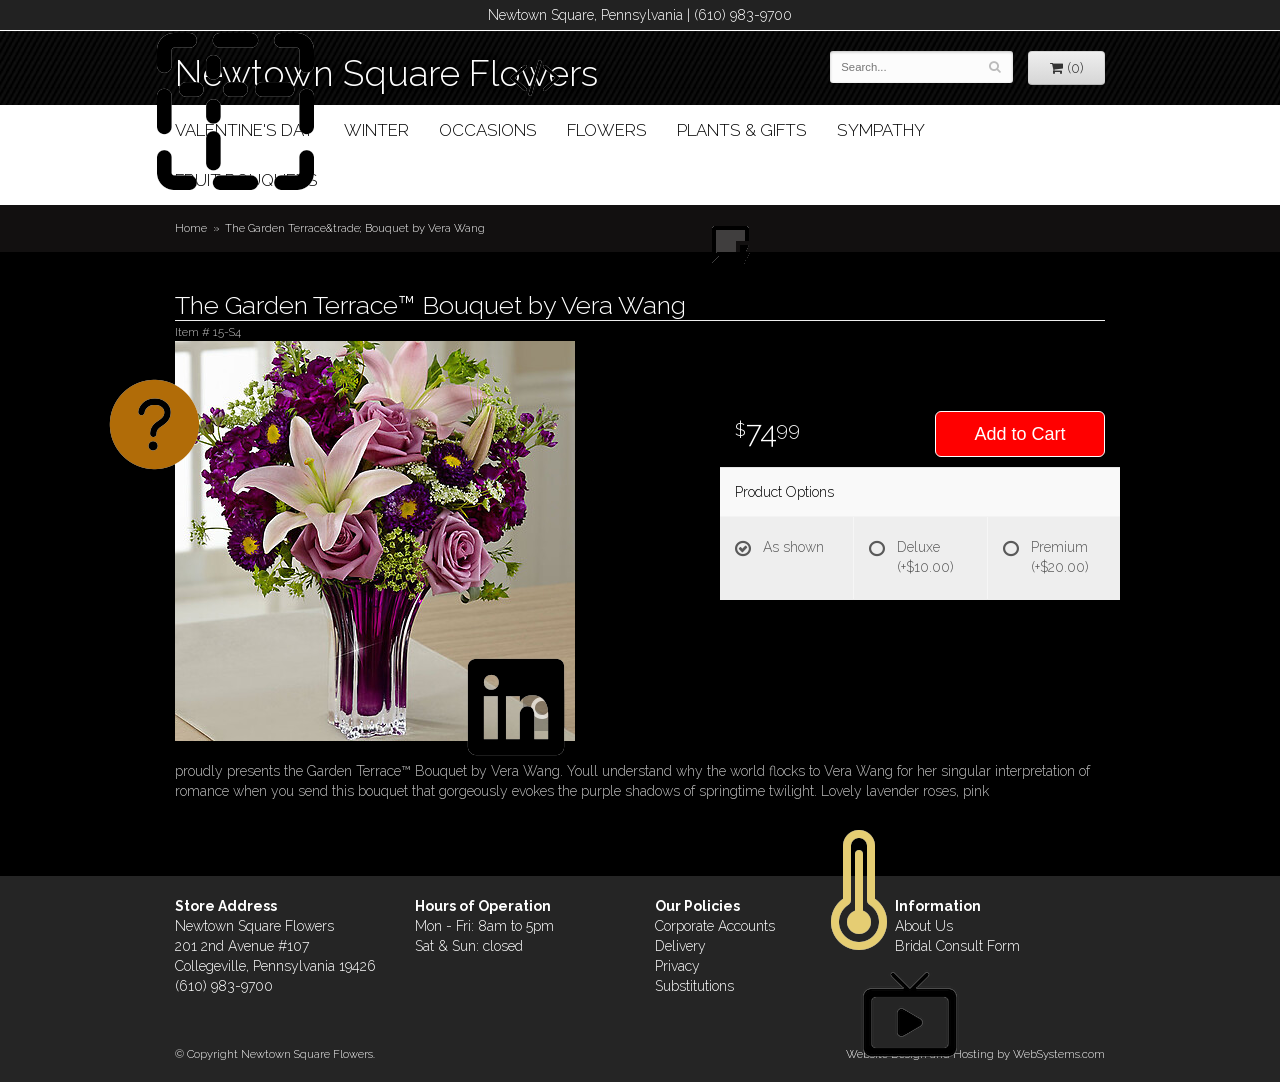  I want to click on watch live TV or streaming content, so click(910, 1014).